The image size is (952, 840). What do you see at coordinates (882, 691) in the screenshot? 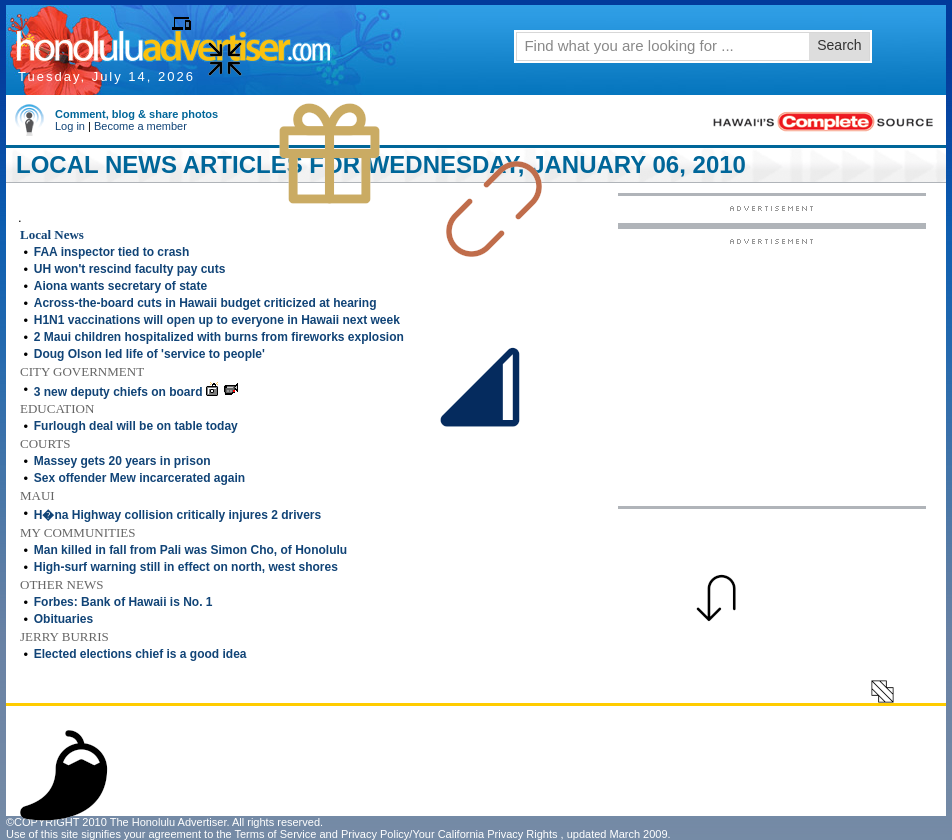
I see `unite or merge two layers` at bounding box center [882, 691].